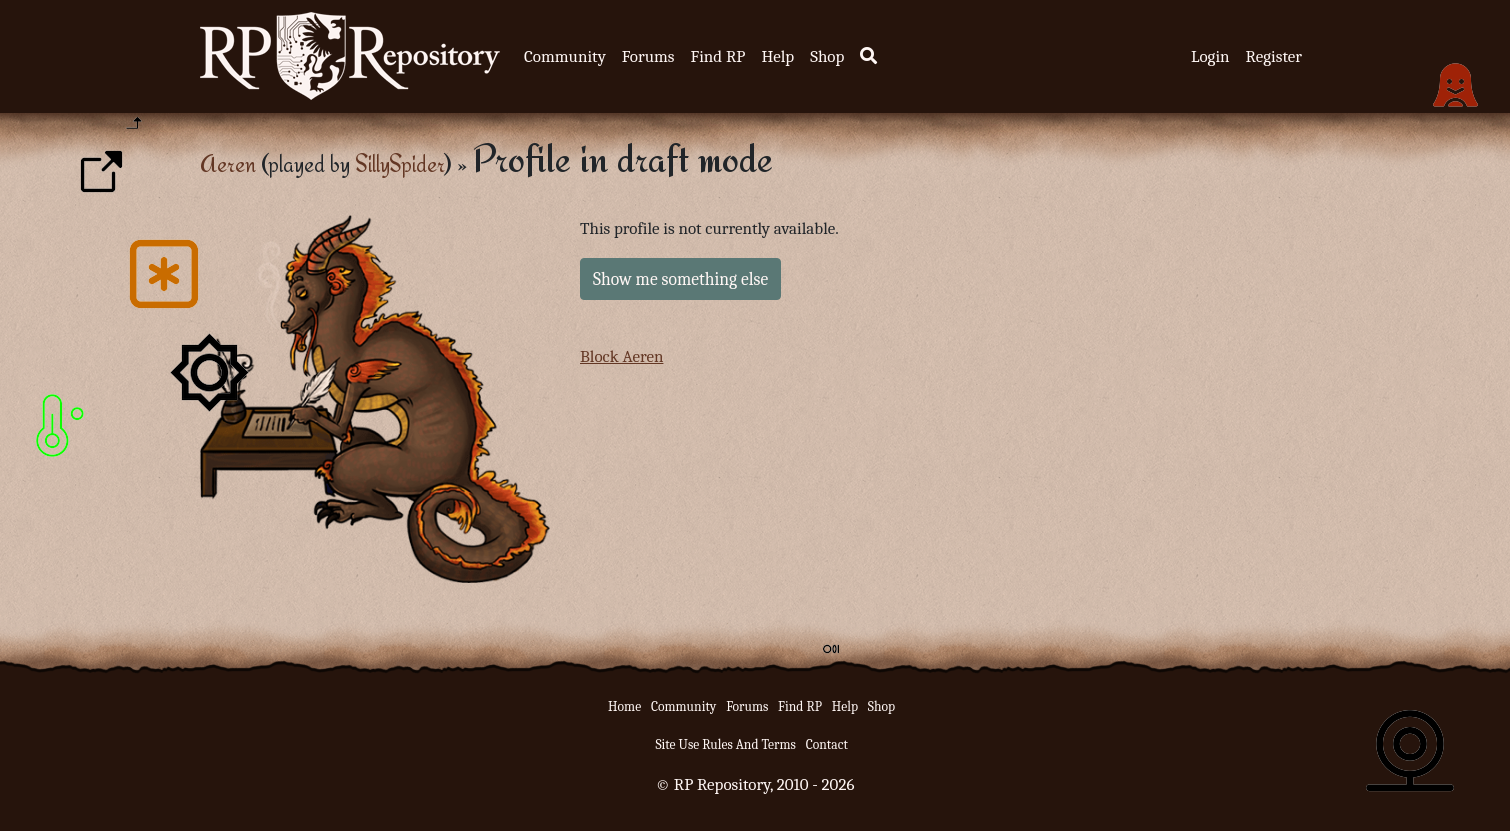 The height and width of the screenshot is (831, 1510). Describe the element at coordinates (209, 372) in the screenshot. I see `adjust screen brightness settings` at that location.